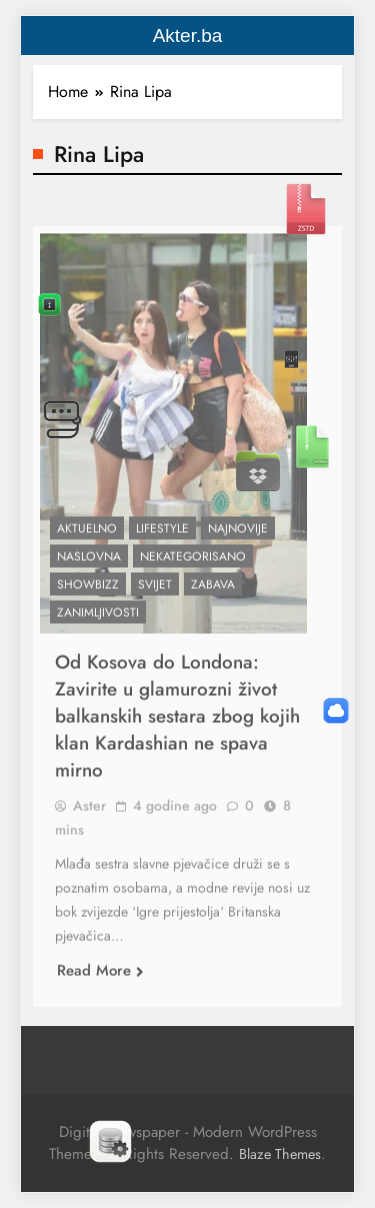  Describe the element at coordinates (110, 1141) in the screenshot. I see `open gda database browser application` at that location.